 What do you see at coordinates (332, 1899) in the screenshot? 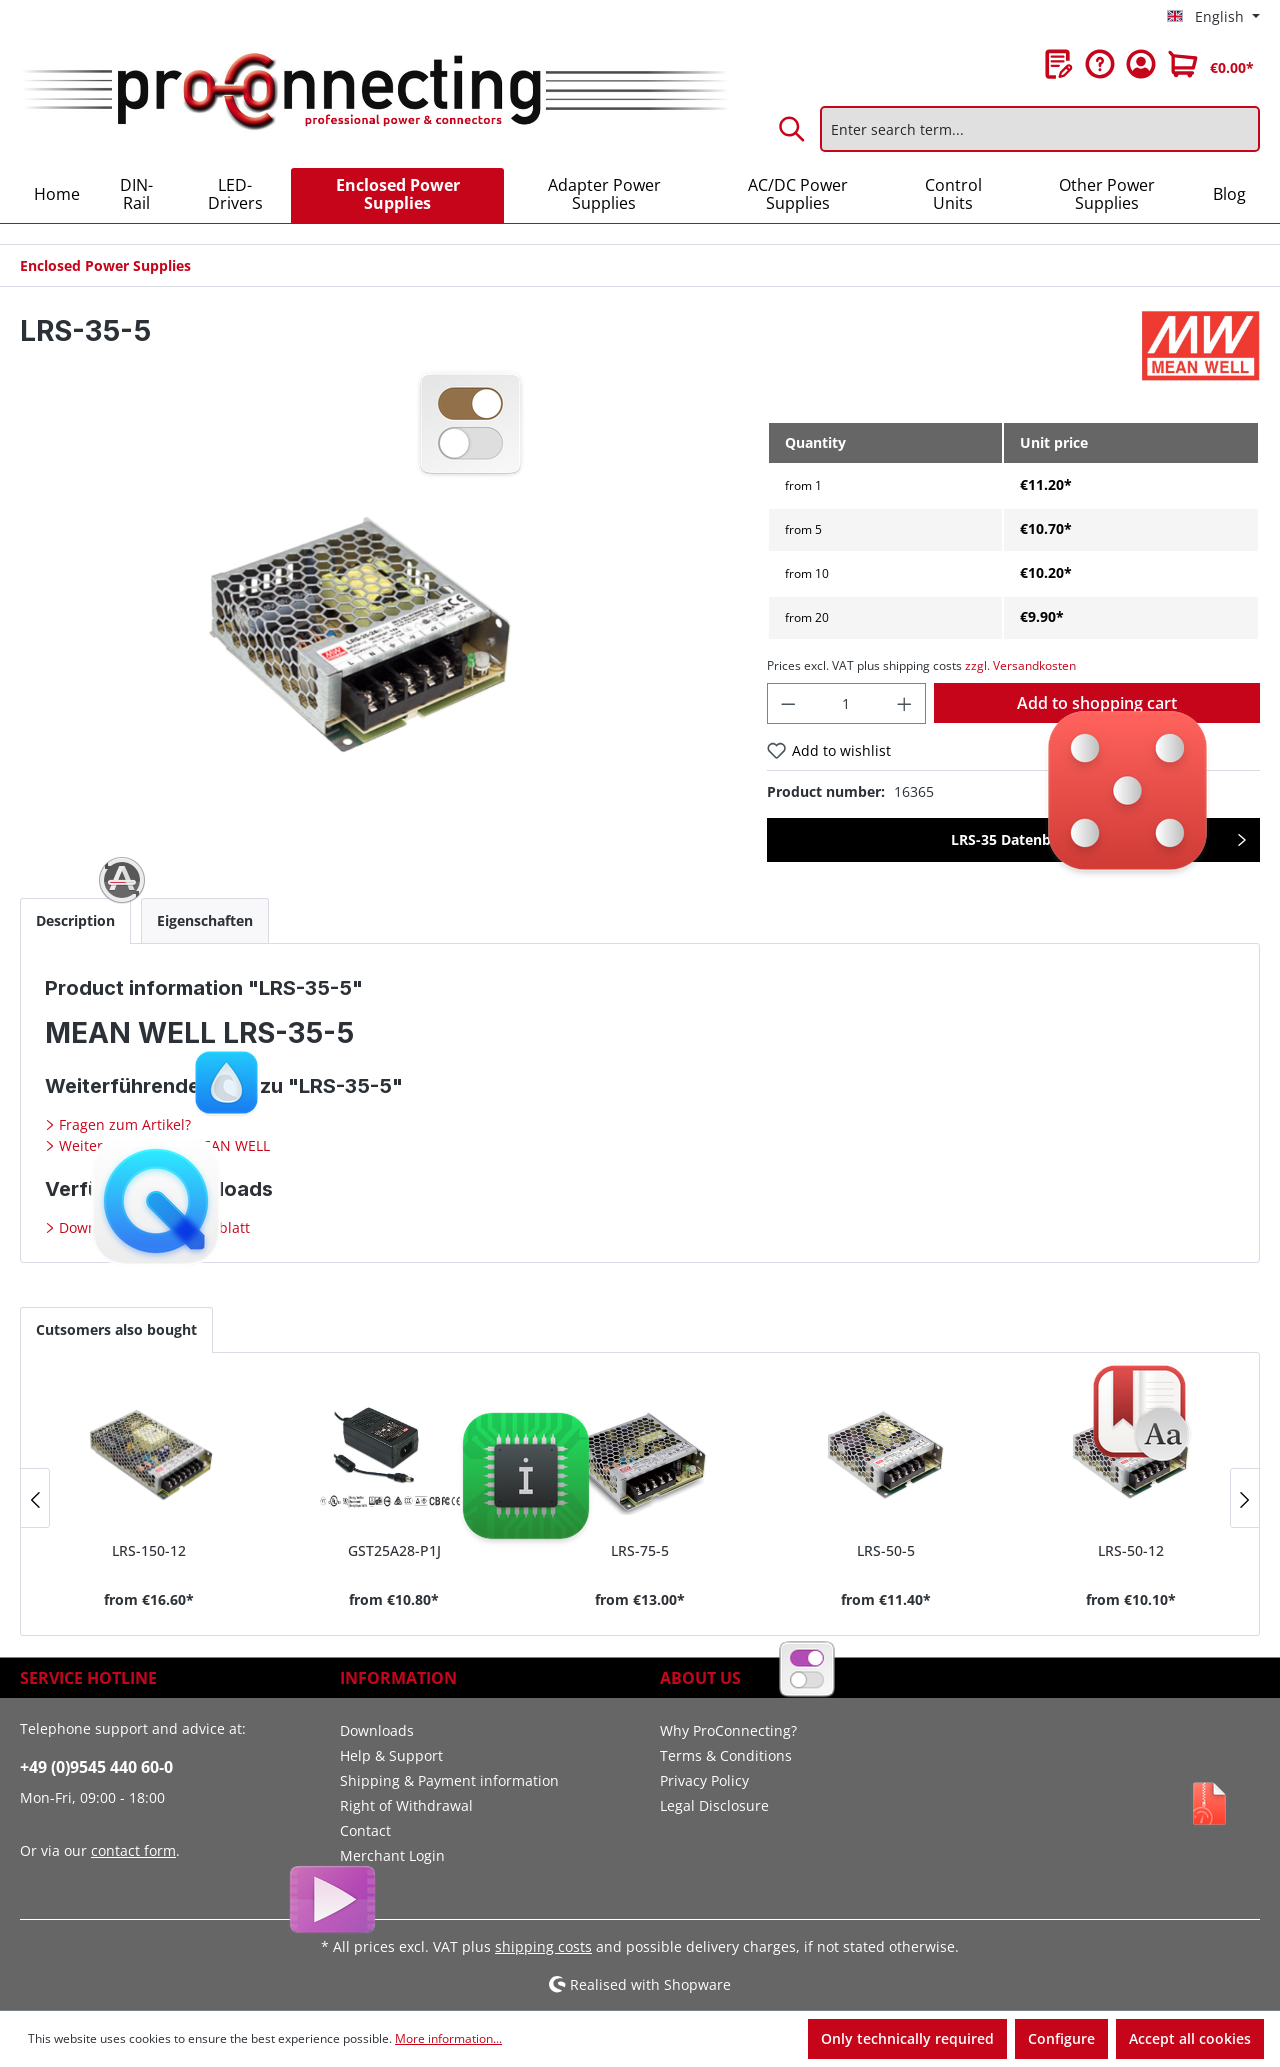
I see `open the GNOME Videos (Totem) media player` at bounding box center [332, 1899].